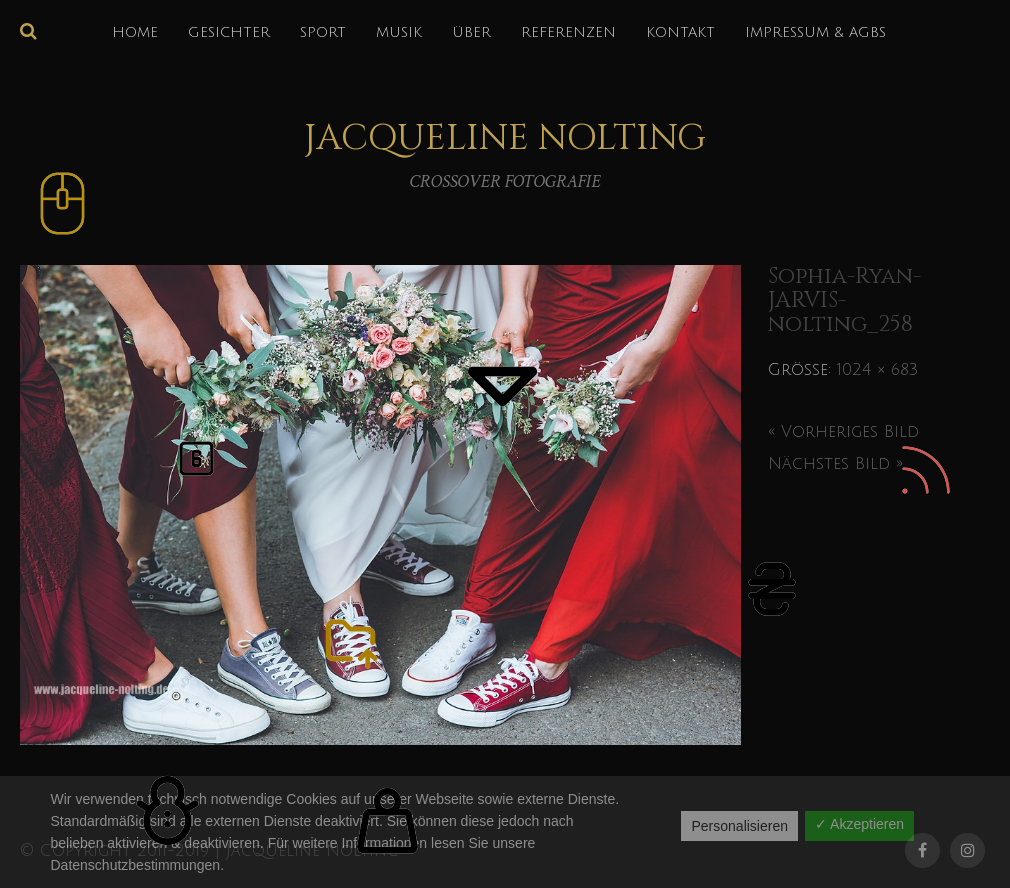  Describe the element at coordinates (167, 810) in the screenshot. I see `indicates winter or cold weather conditions` at that location.